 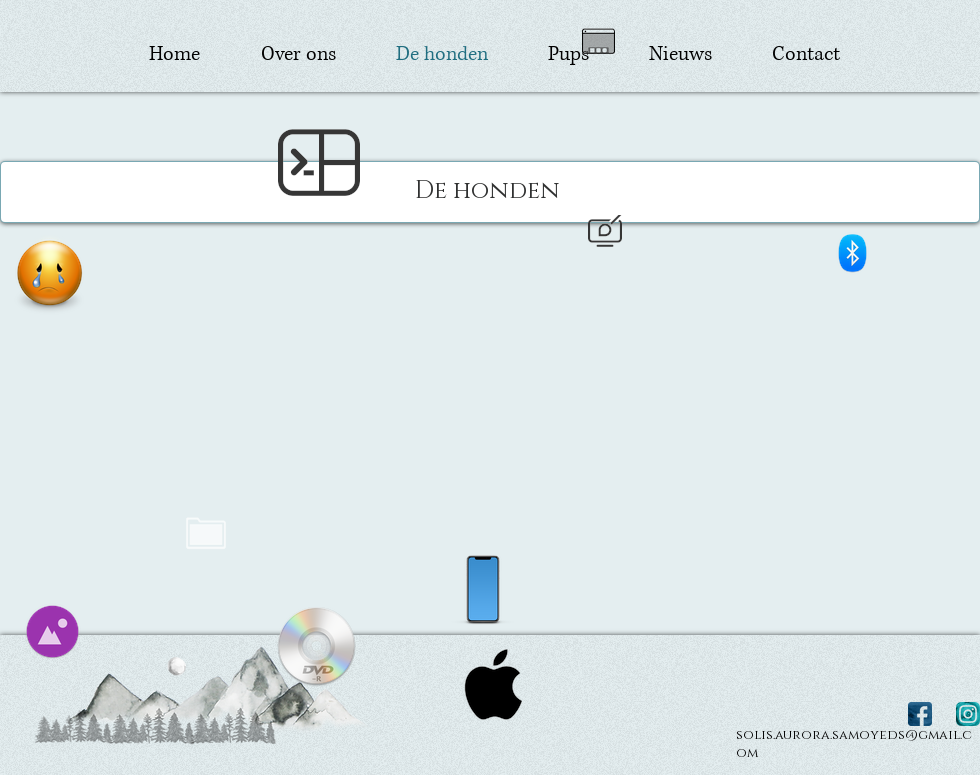 What do you see at coordinates (605, 232) in the screenshot?
I see `access display appearance settings` at bounding box center [605, 232].